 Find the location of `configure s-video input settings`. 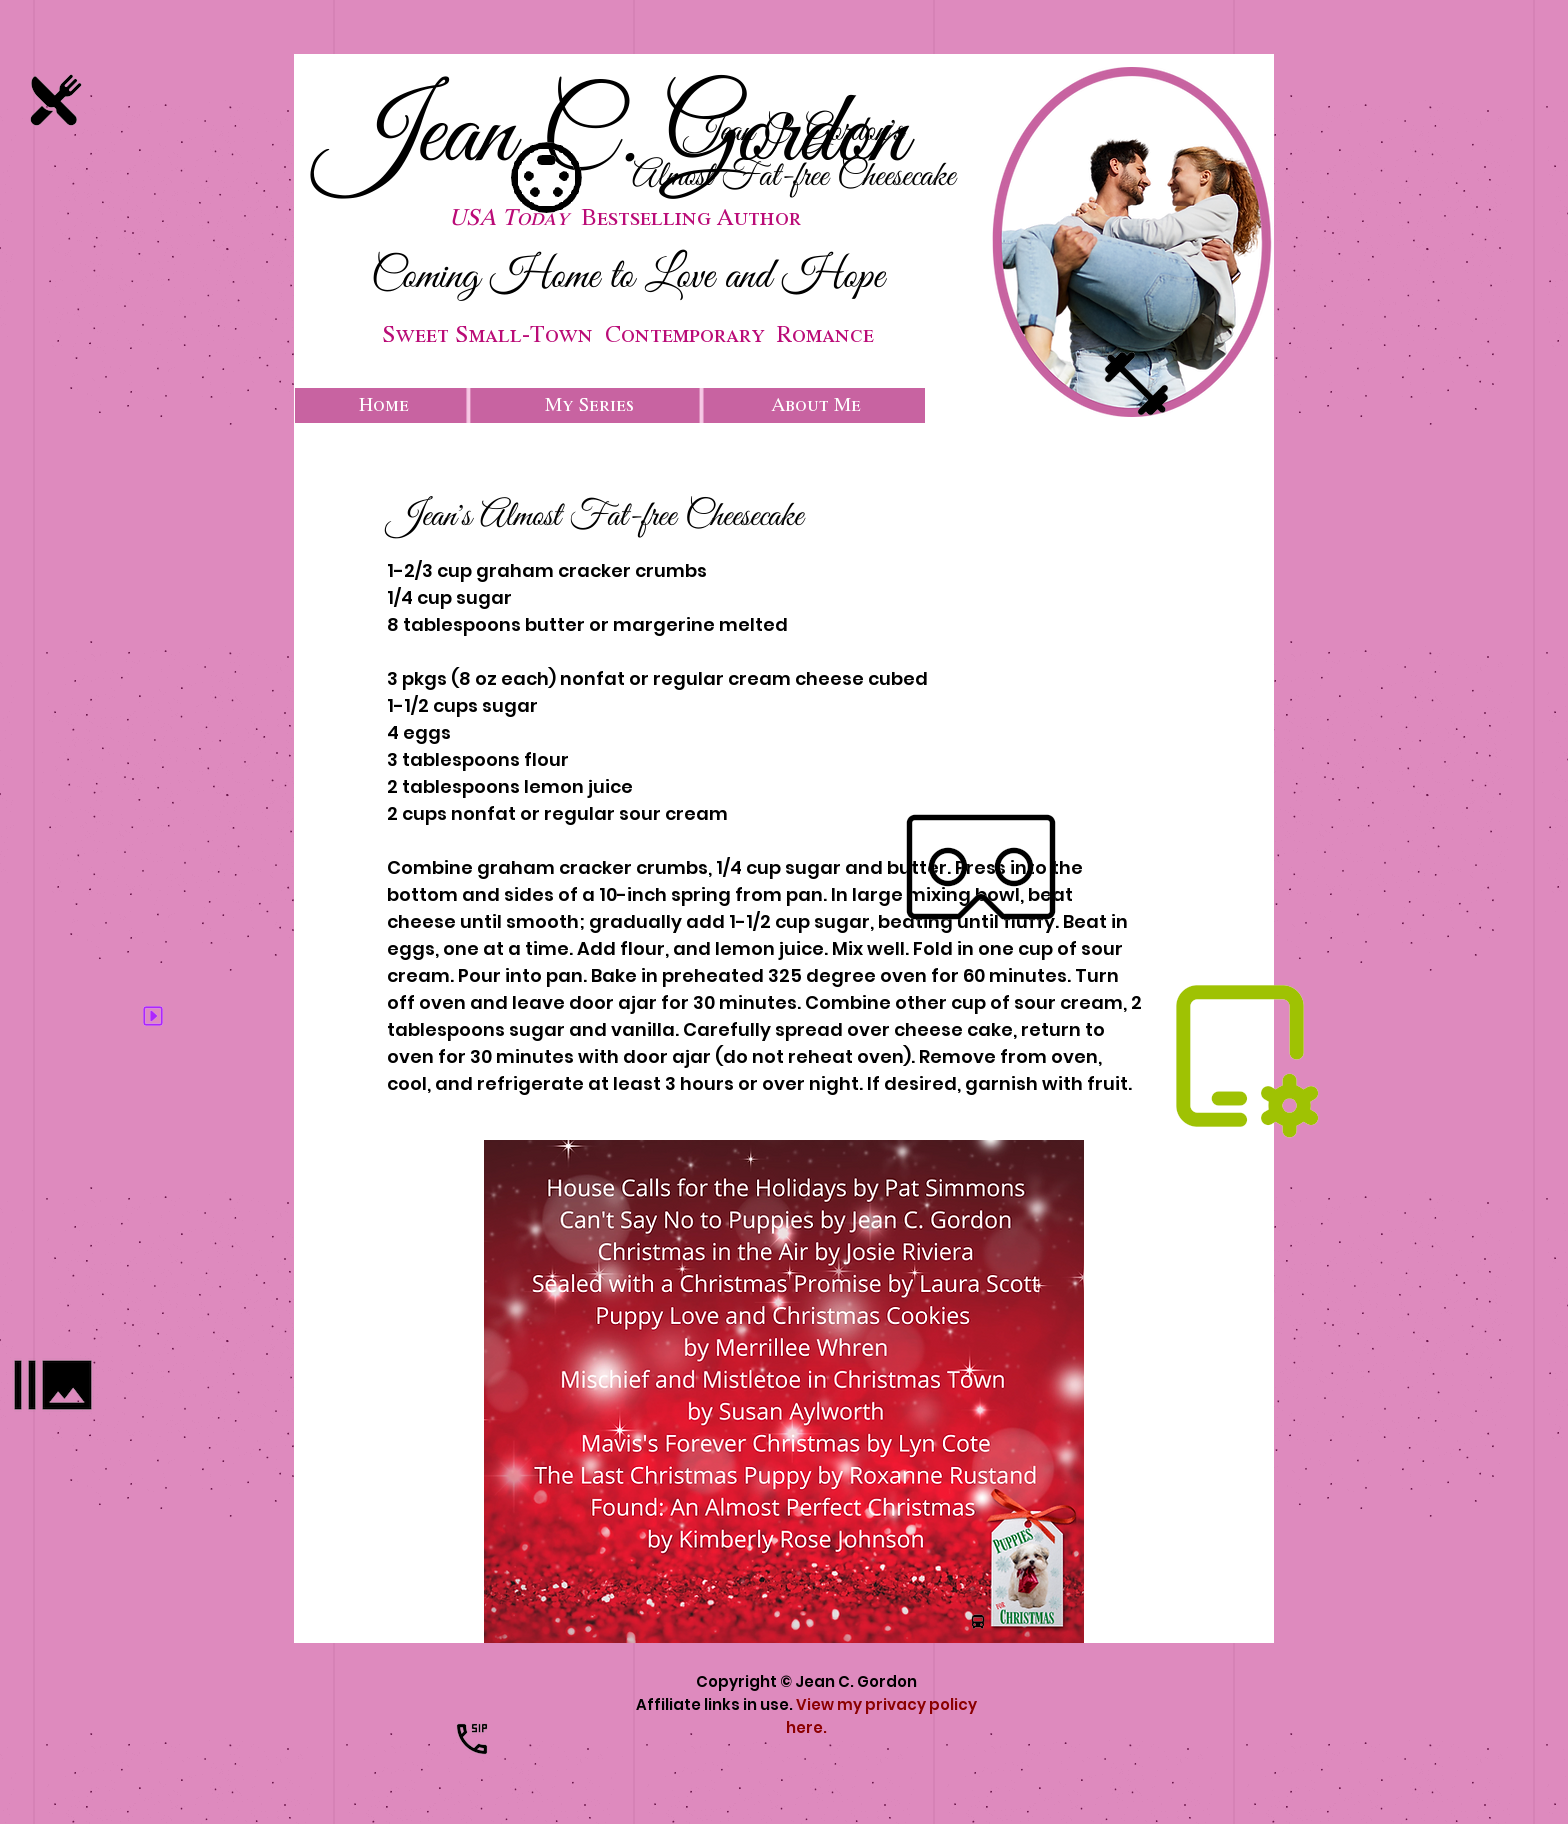

configure s-video input settings is located at coordinates (546, 177).